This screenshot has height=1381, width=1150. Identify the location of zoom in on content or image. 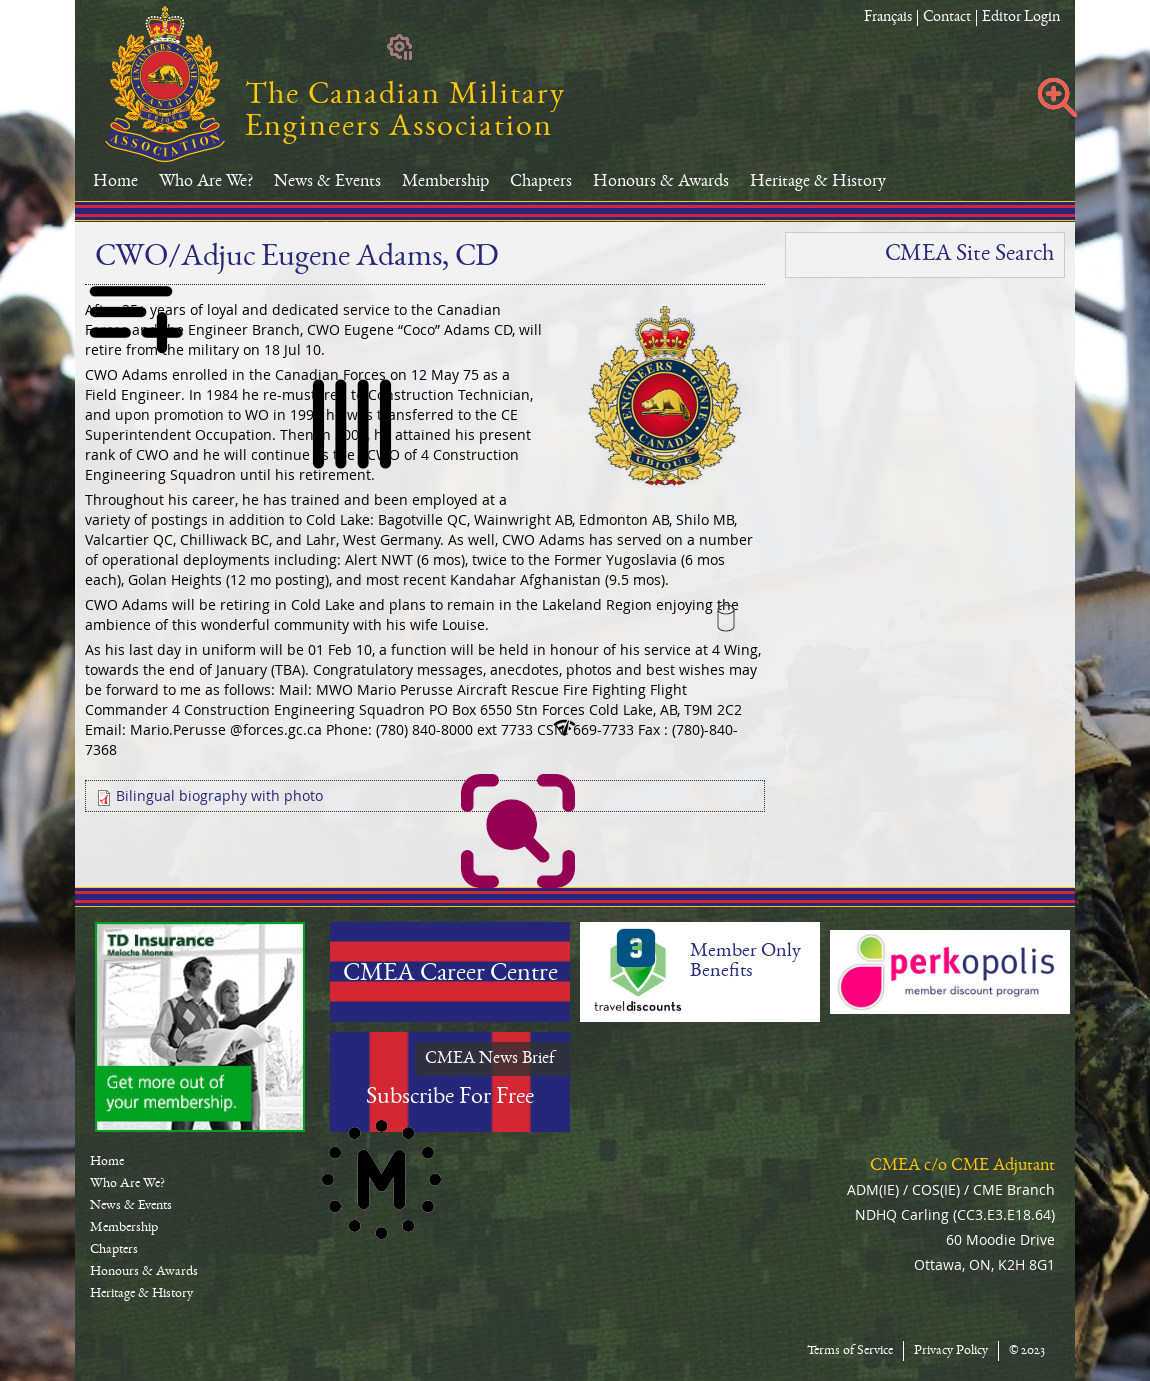
(1057, 97).